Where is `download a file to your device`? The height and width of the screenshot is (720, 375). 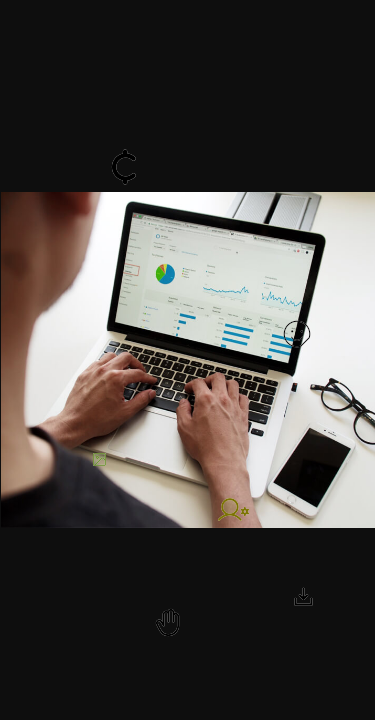 download a file to your device is located at coordinates (303, 597).